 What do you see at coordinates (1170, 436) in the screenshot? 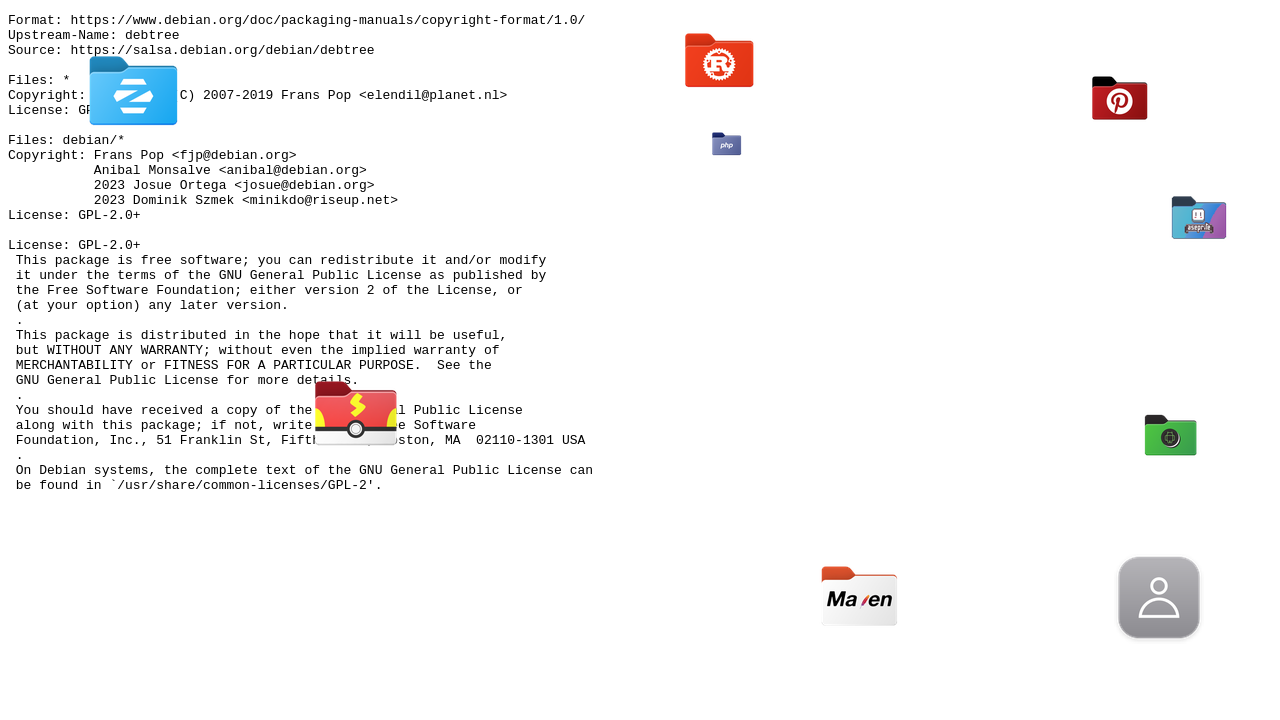
I see `open android oreo system files folder` at bounding box center [1170, 436].